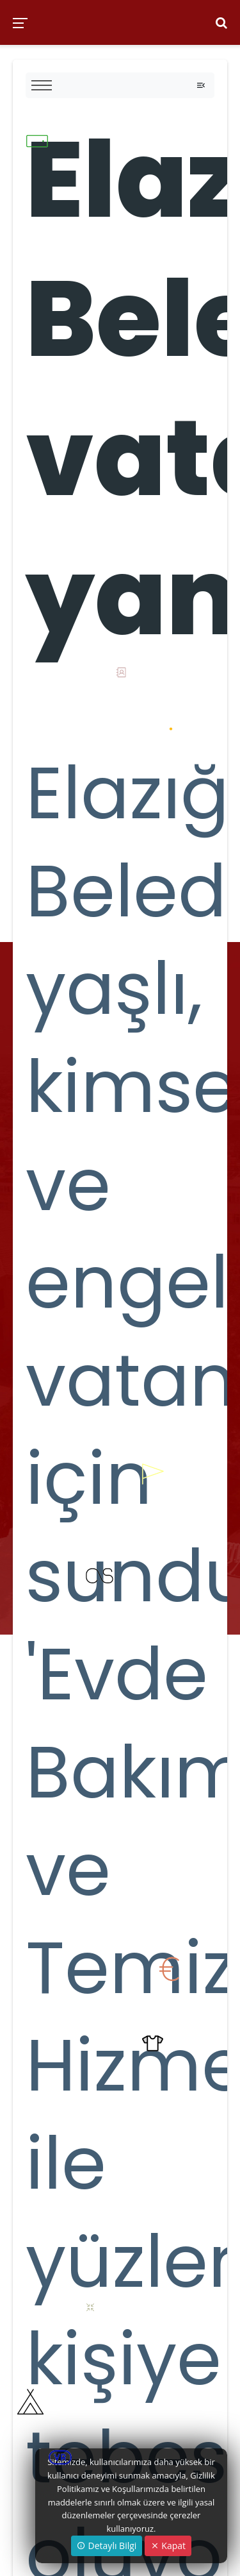  I want to click on flag or bookmark an item, so click(150, 1474).